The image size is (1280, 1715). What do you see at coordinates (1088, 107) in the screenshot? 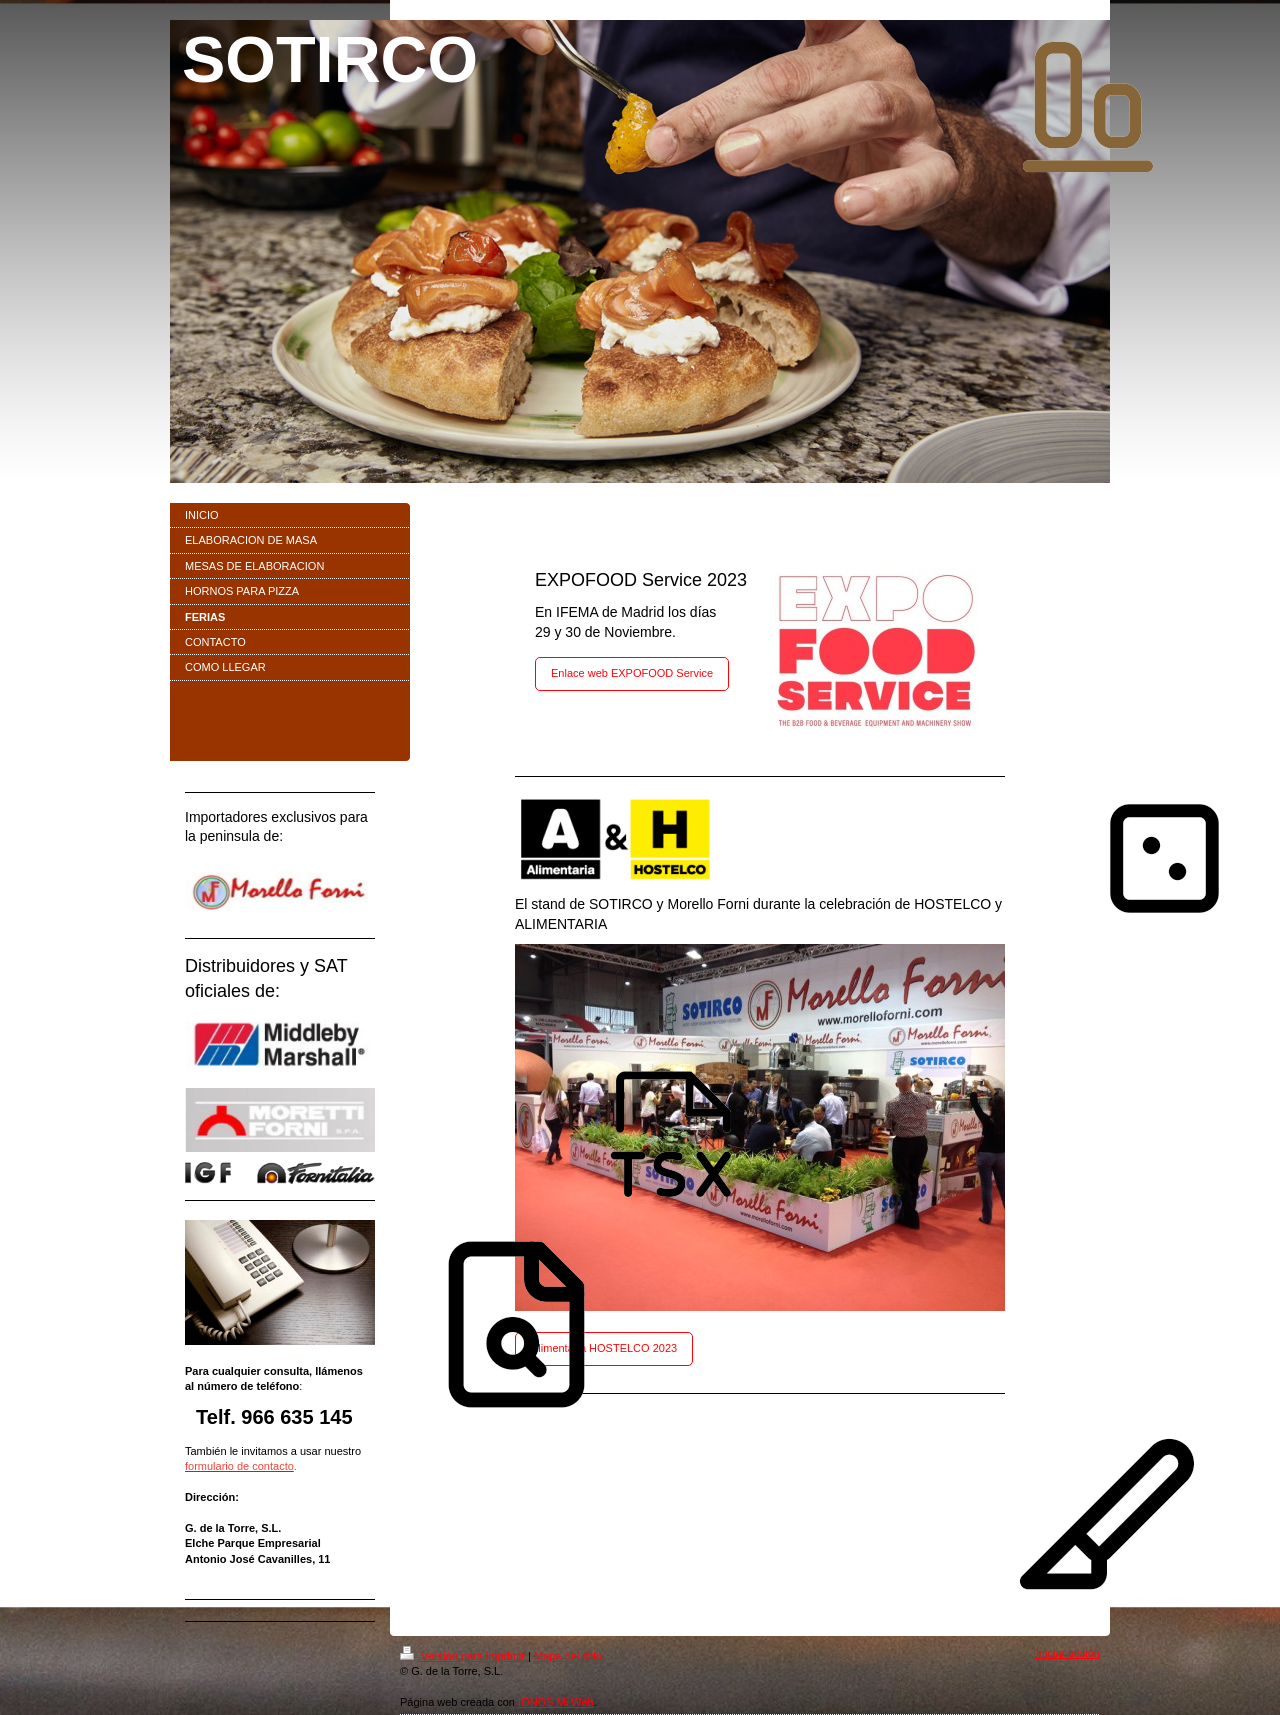
I see `align items to the bottom edge` at bounding box center [1088, 107].